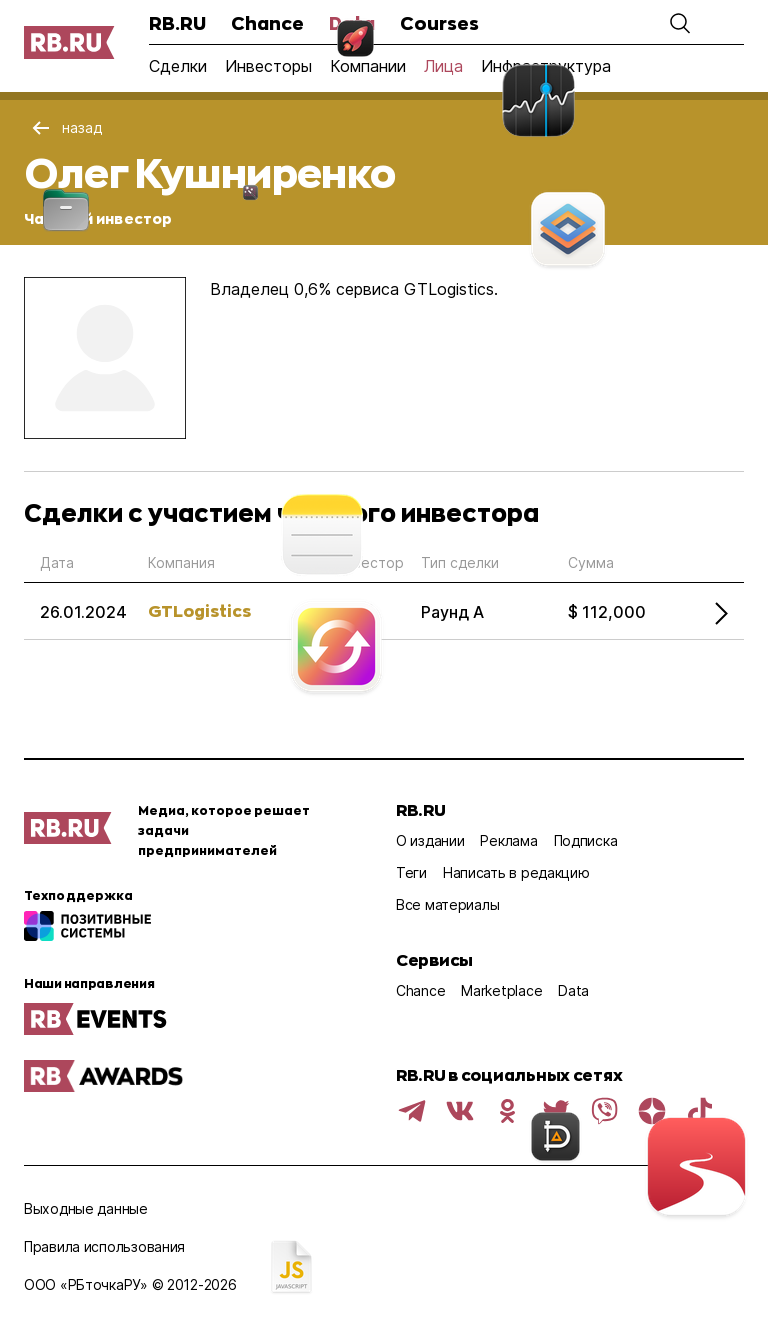 The width and height of the screenshot is (768, 1321). I want to click on a javascript source code file, so click(291, 1267).